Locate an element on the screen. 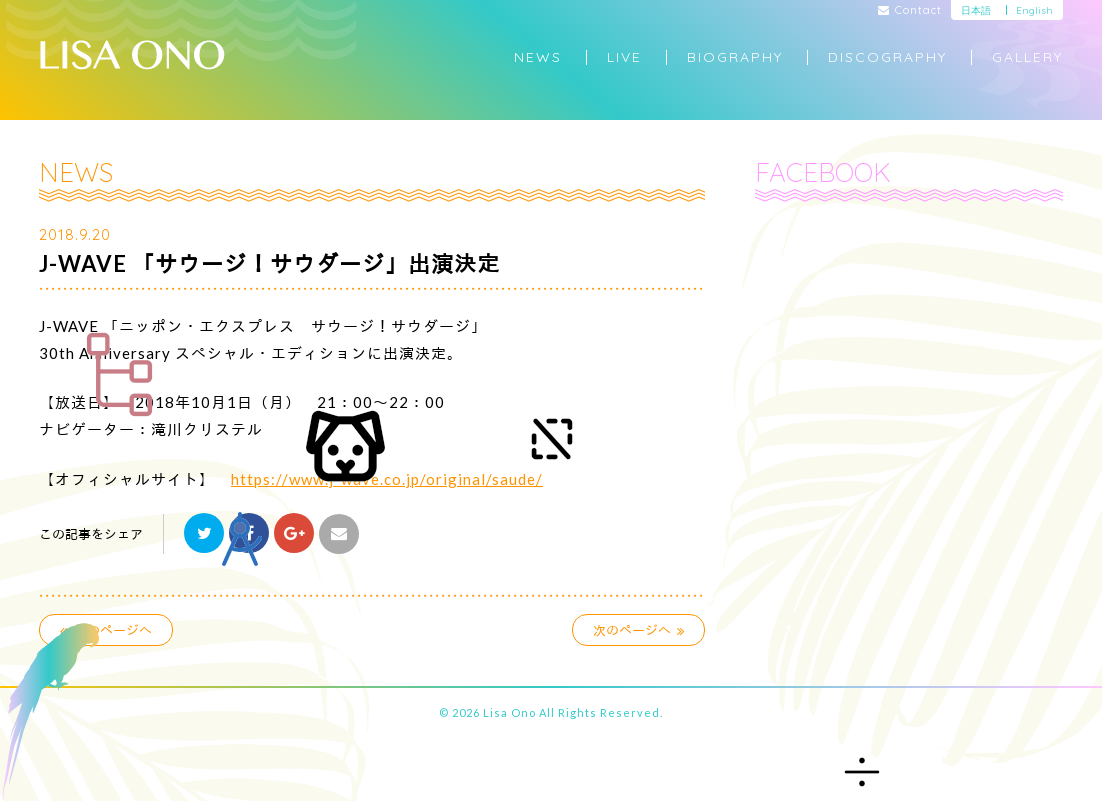 The width and height of the screenshot is (1102, 801). disable selection mode is located at coordinates (552, 439).